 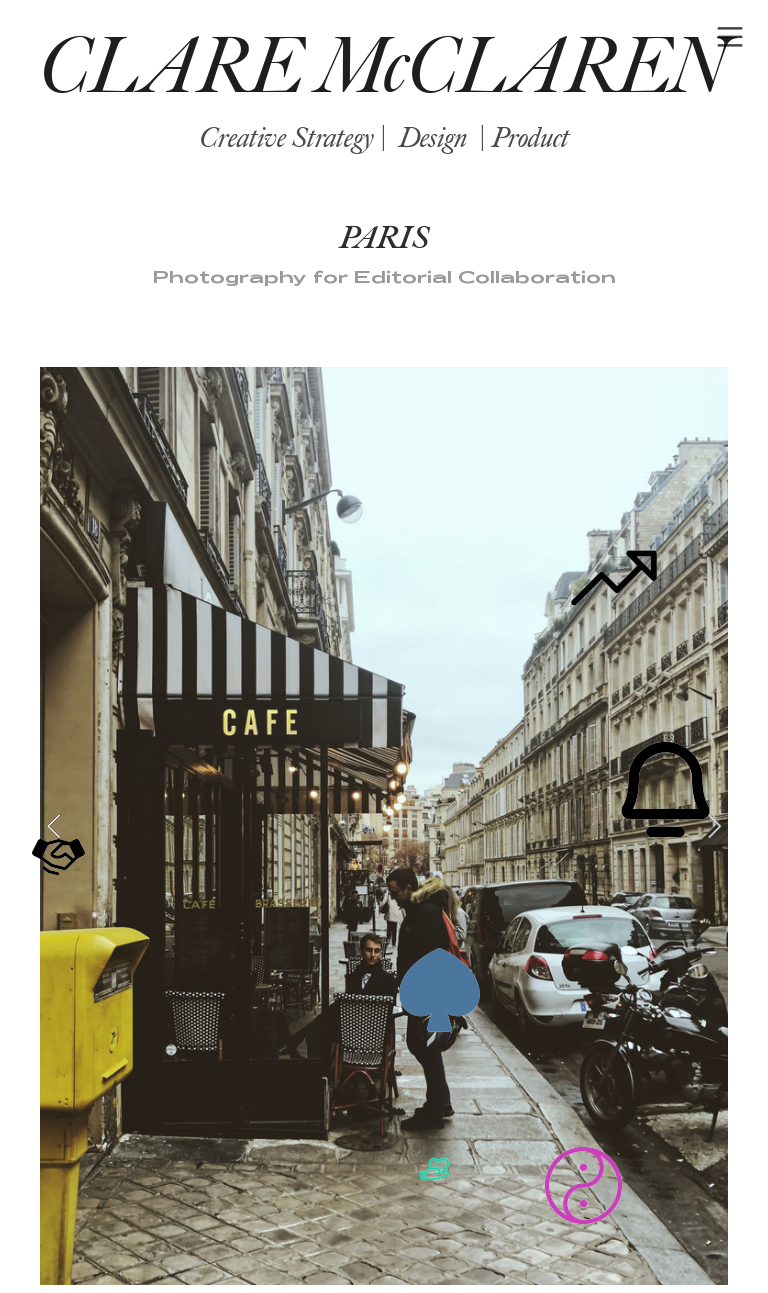 I want to click on indicates a partnership or collaboration, so click(x=58, y=855).